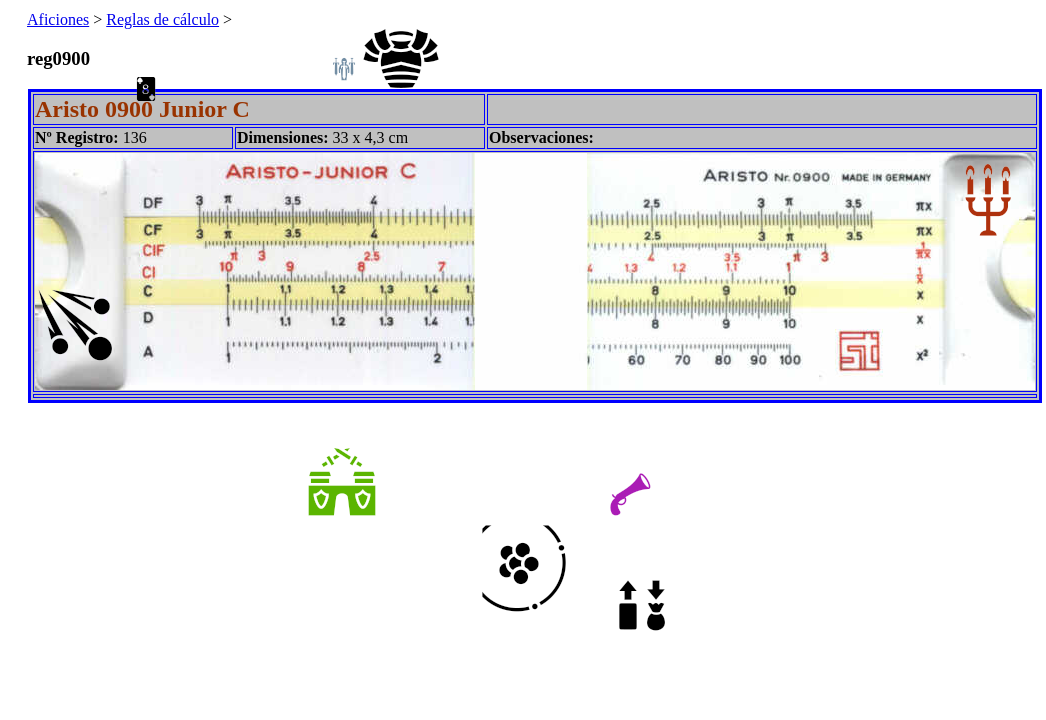  I want to click on select a knight or warrior character class, so click(344, 69).